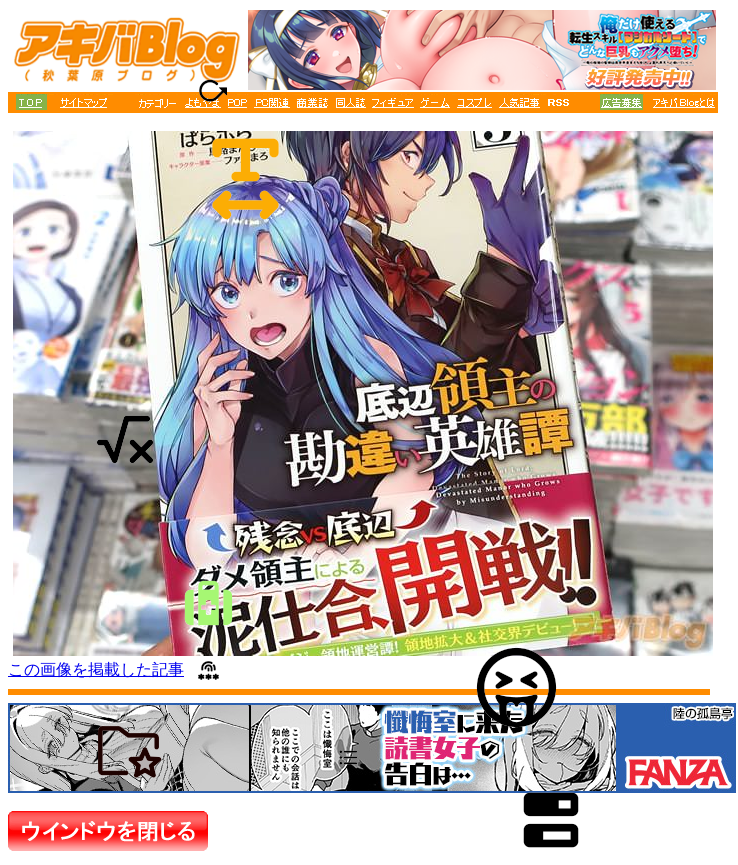  I want to click on view task or download progress, so click(551, 820).